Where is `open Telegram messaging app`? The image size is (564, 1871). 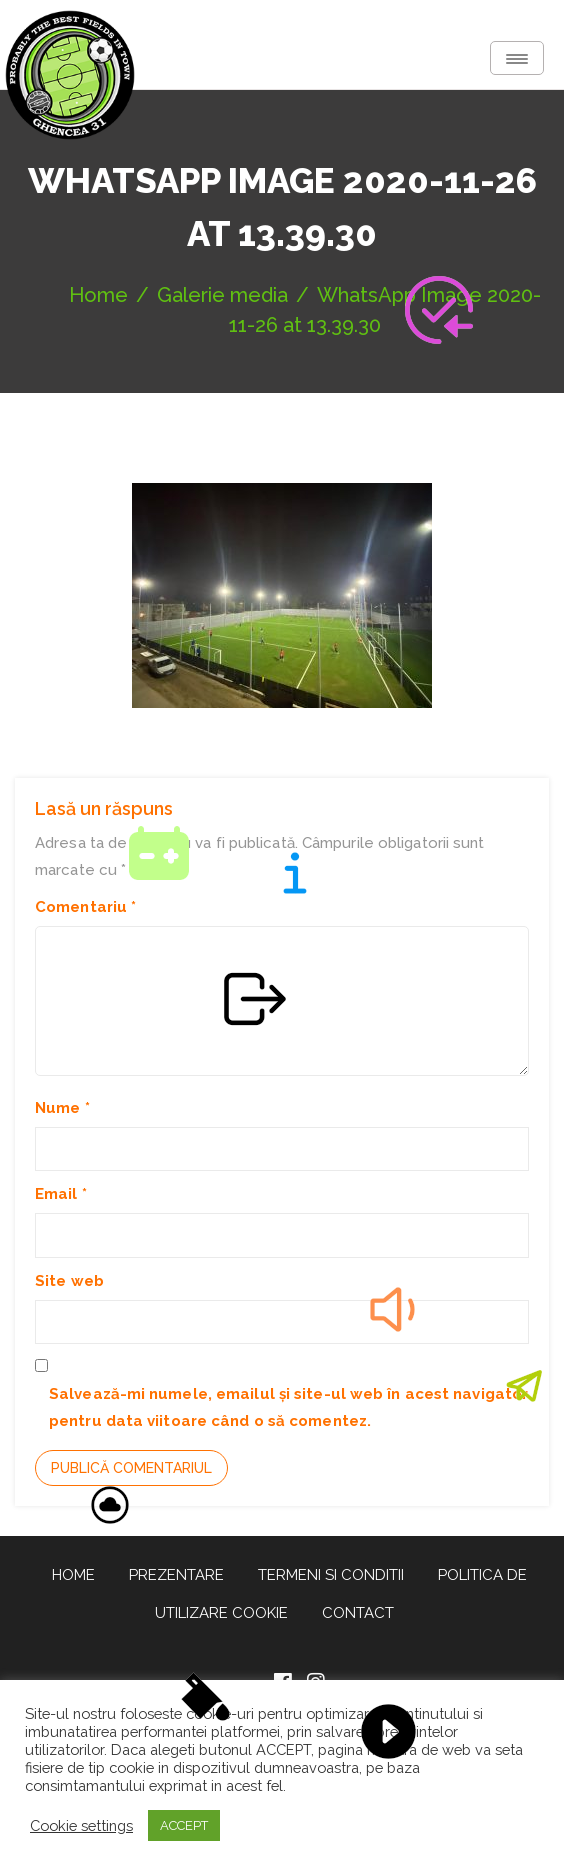
open Telegram messaging app is located at coordinates (525, 1386).